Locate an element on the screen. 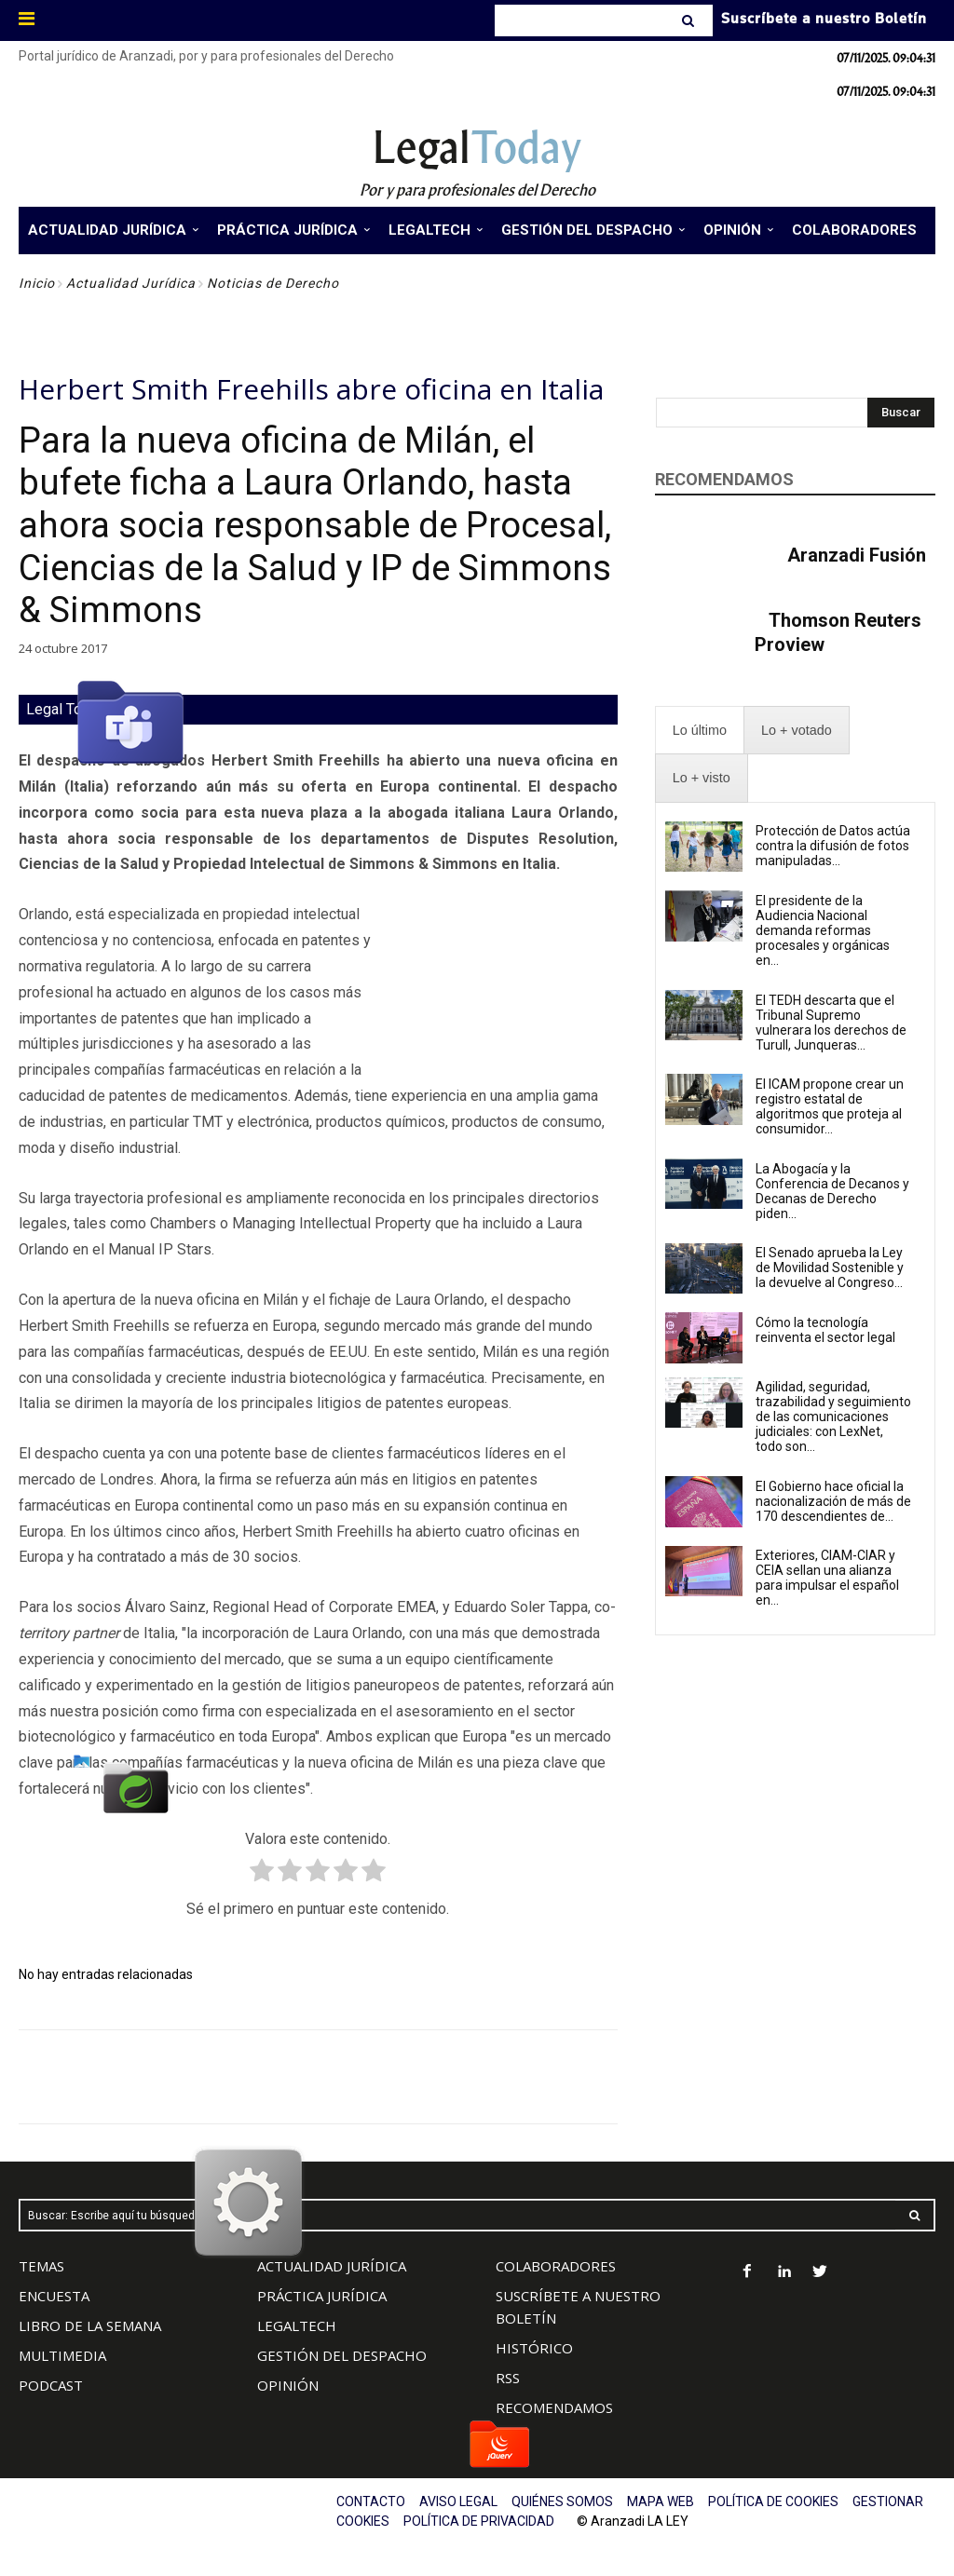 The image size is (954, 2576). open microsoft teams files folder is located at coordinates (129, 725).